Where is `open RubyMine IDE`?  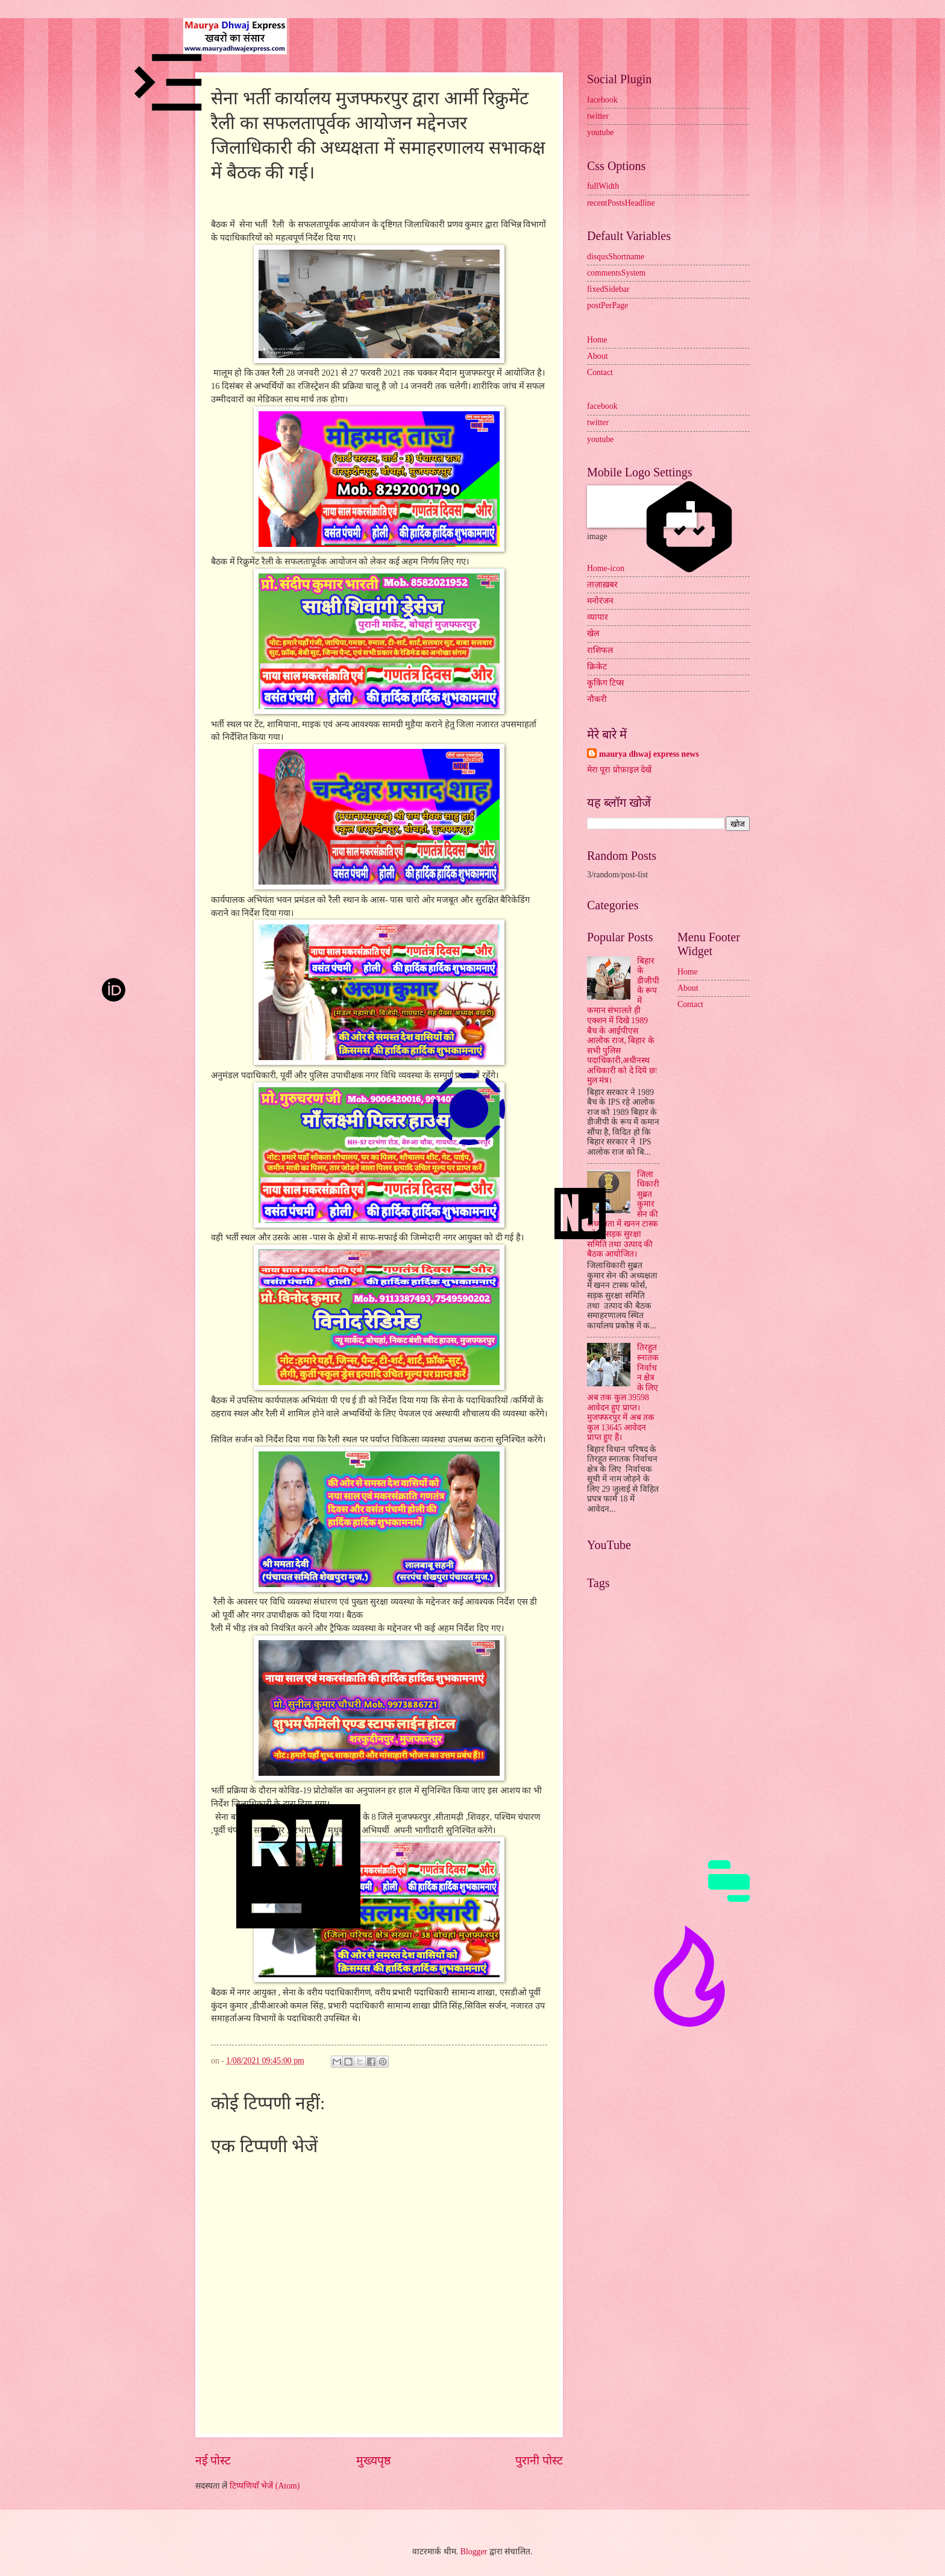
open RubyMine IDE is located at coordinates (298, 1866).